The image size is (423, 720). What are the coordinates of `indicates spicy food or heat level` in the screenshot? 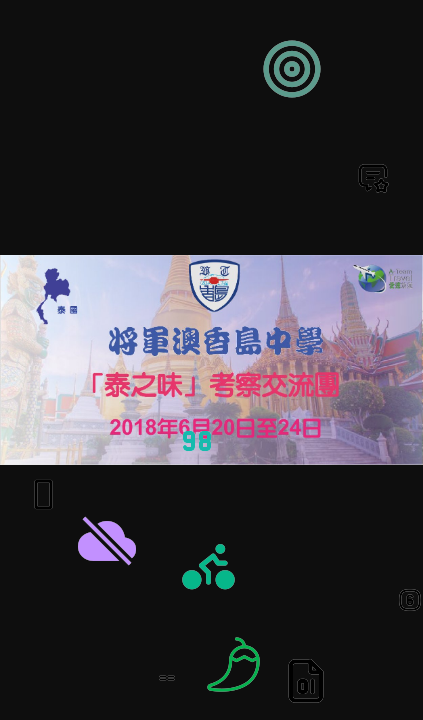 It's located at (236, 666).